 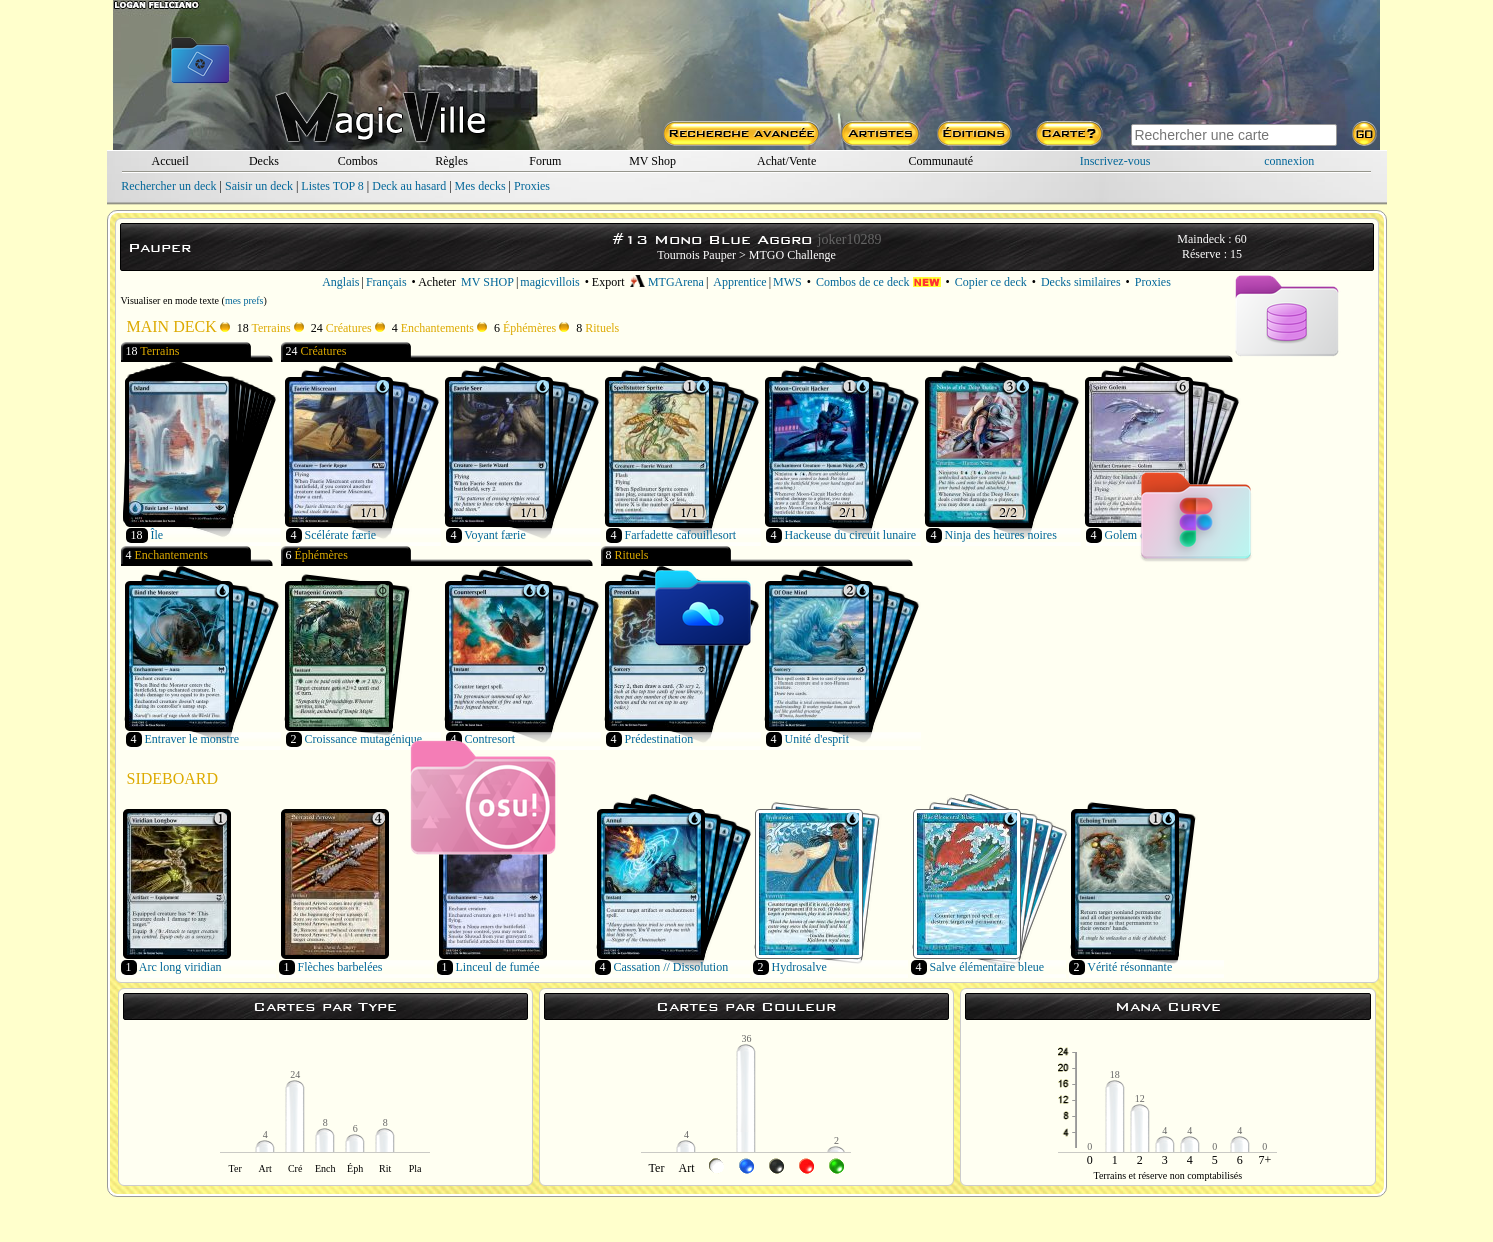 I want to click on open wondershare document cloud folder, so click(x=702, y=610).